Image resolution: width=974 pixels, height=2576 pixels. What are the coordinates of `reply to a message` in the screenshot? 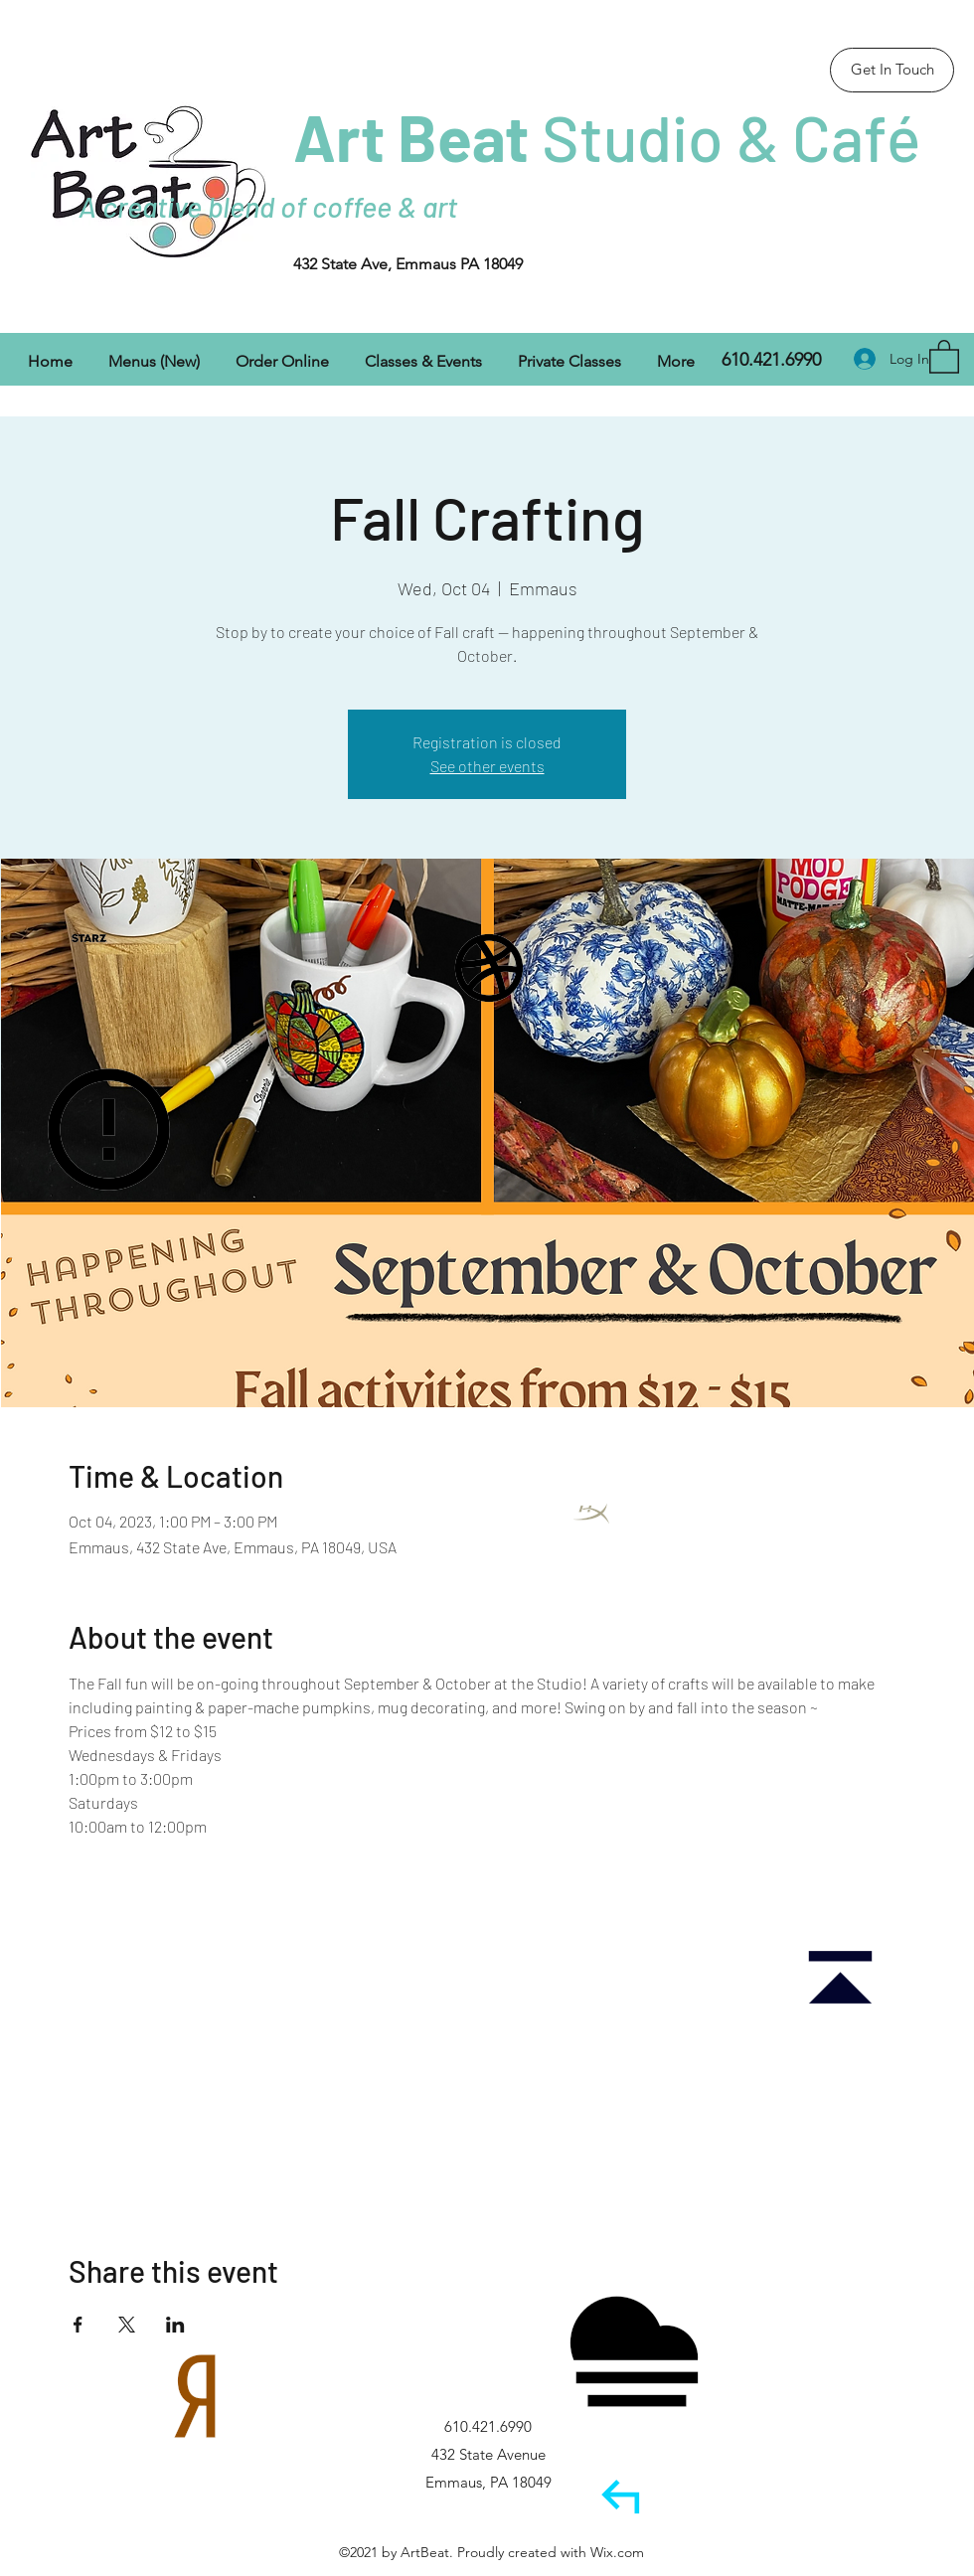 It's located at (622, 2496).